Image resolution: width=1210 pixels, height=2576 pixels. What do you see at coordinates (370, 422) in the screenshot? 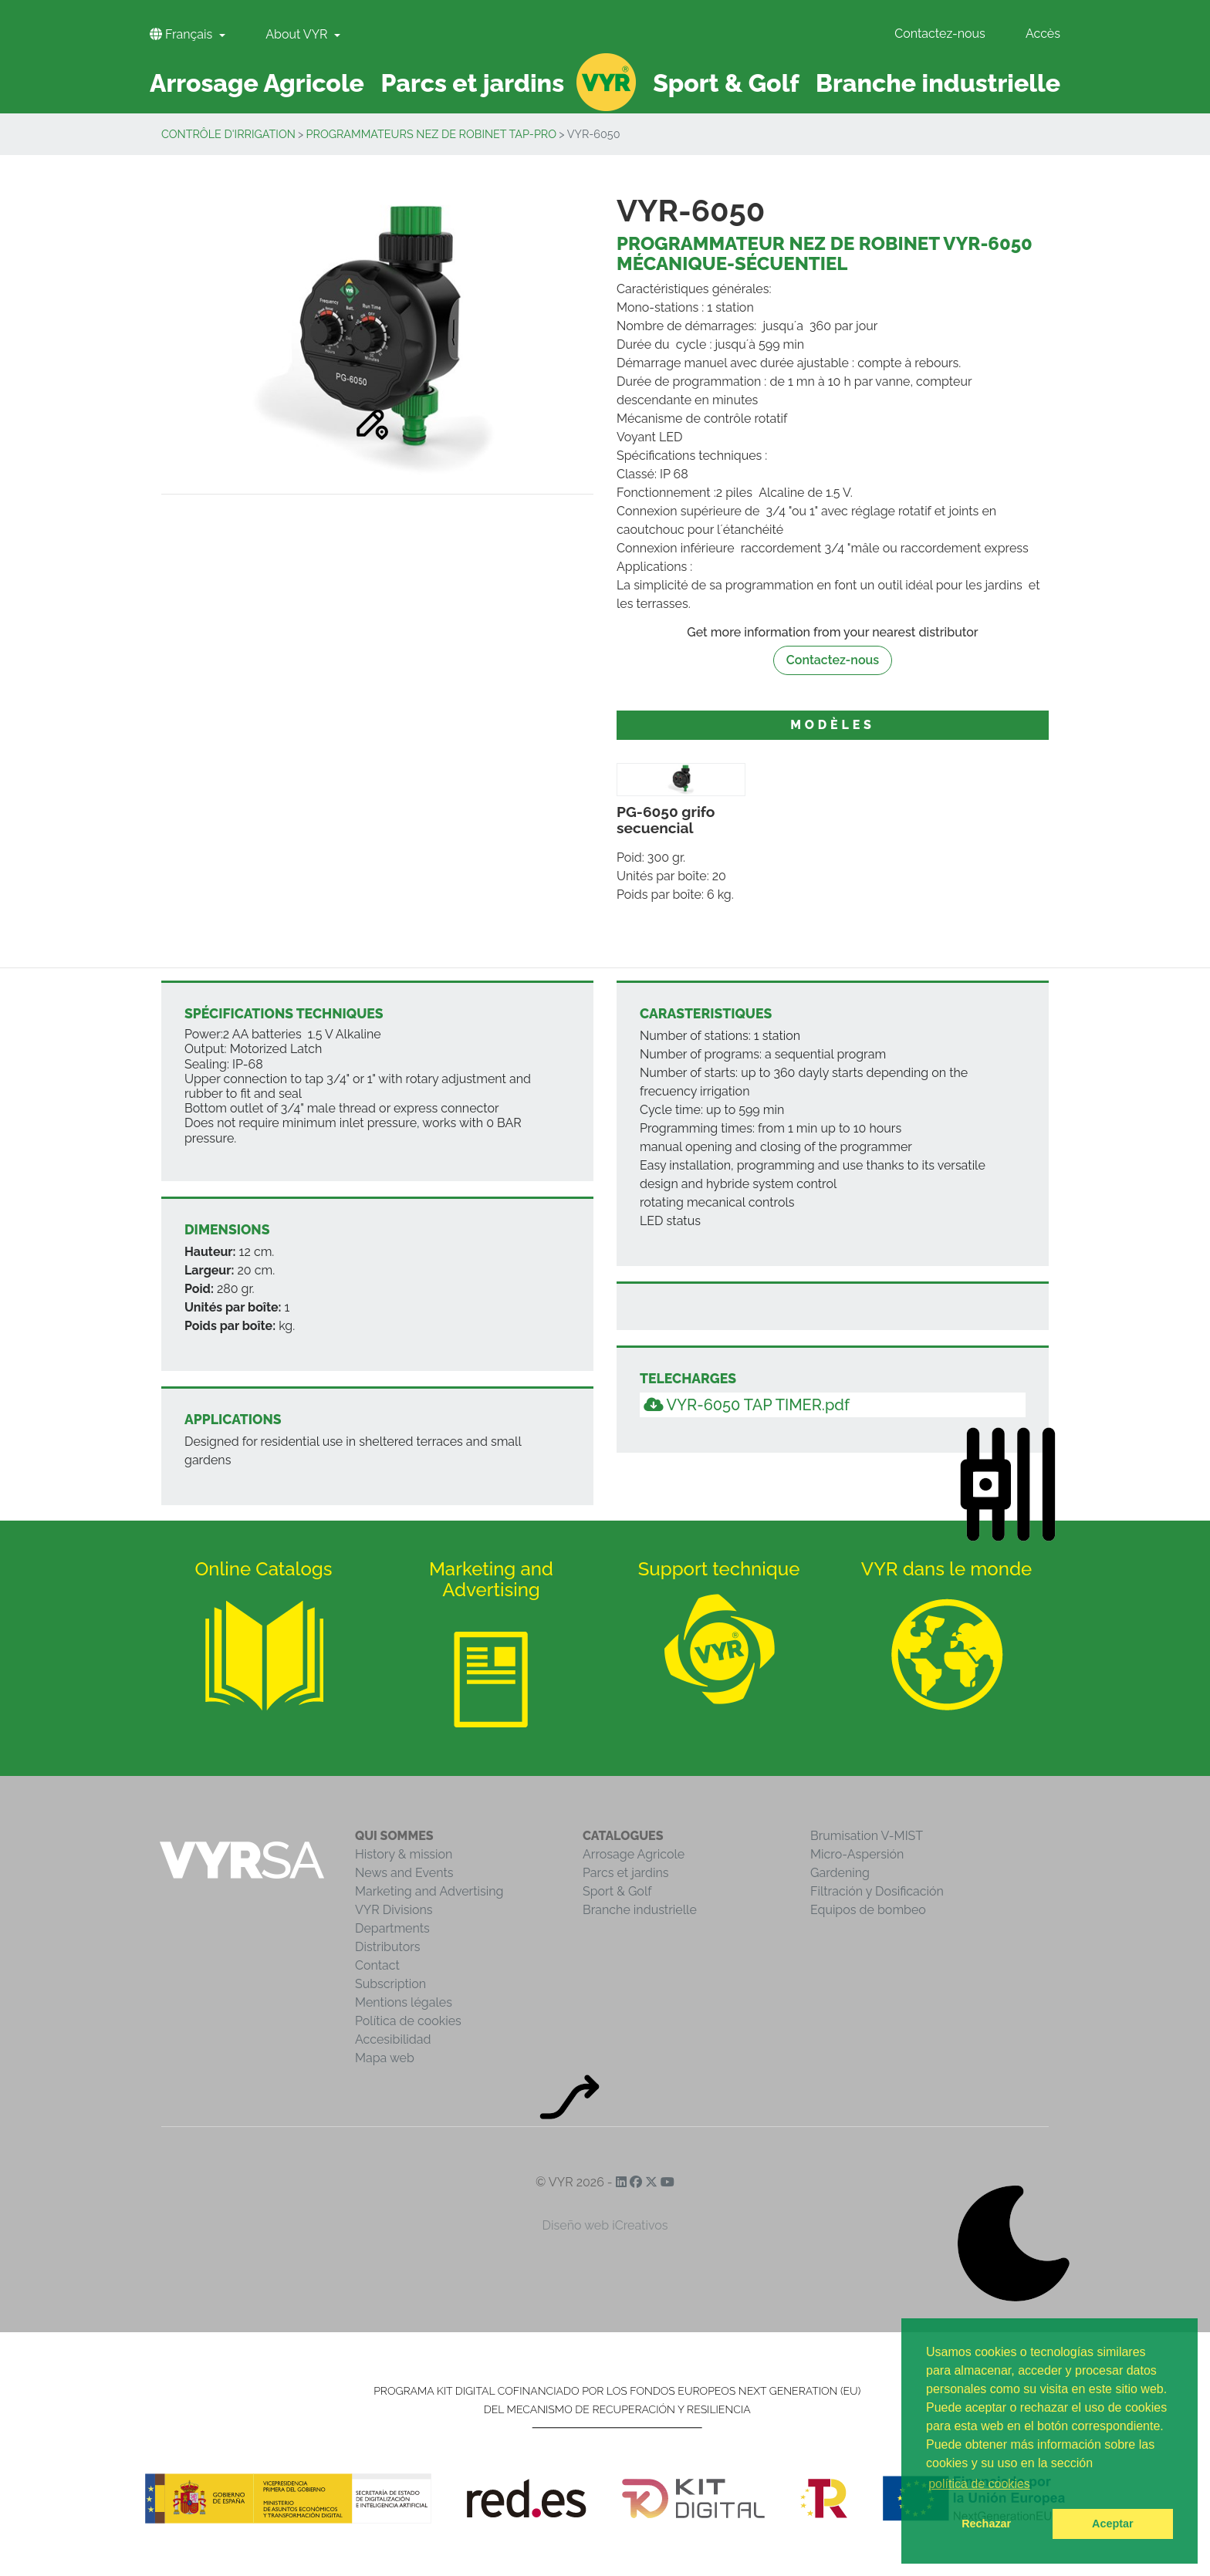
I see `pin or save an edited note` at bounding box center [370, 422].